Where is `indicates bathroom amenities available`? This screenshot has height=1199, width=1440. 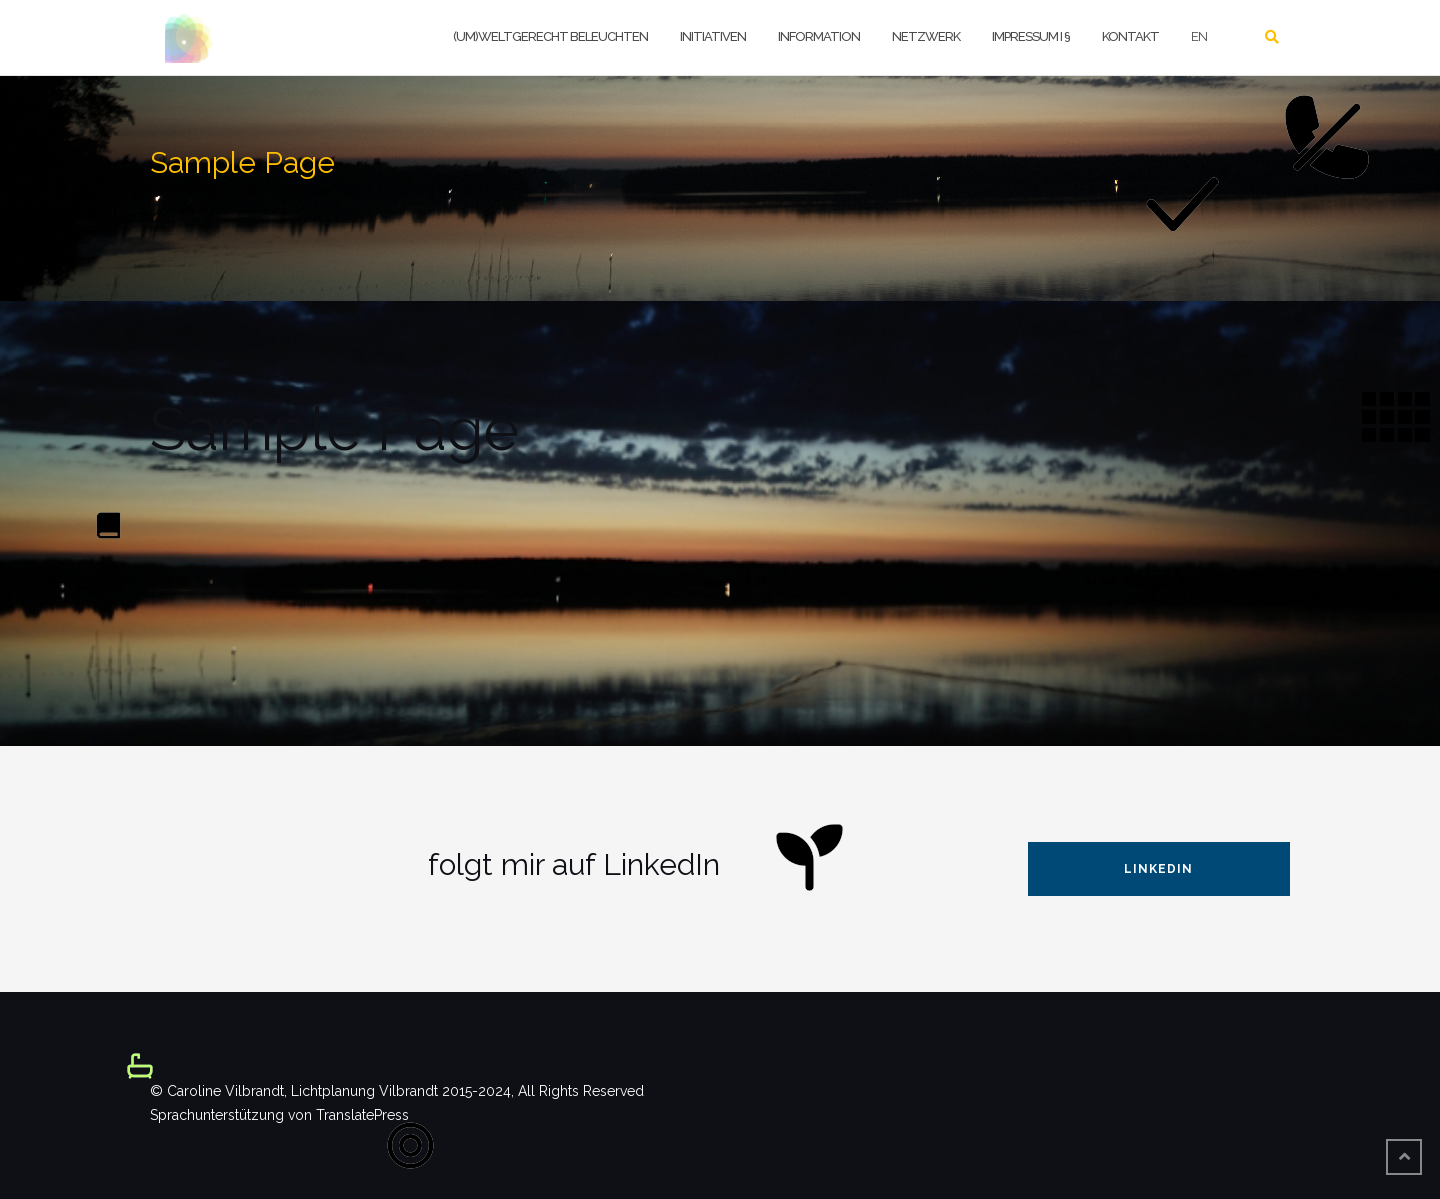 indicates bathroom amenities available is located at coordinates (140, 1066).